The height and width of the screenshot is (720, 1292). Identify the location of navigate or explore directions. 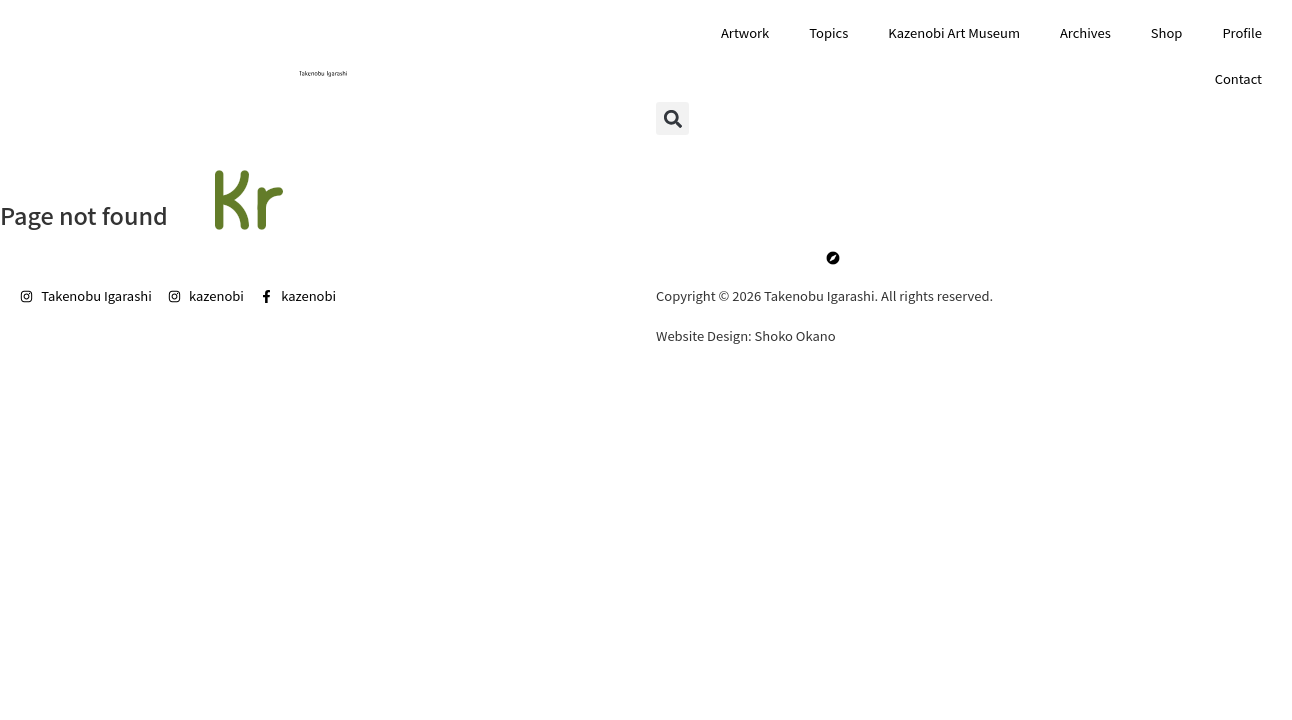
(833, 258).